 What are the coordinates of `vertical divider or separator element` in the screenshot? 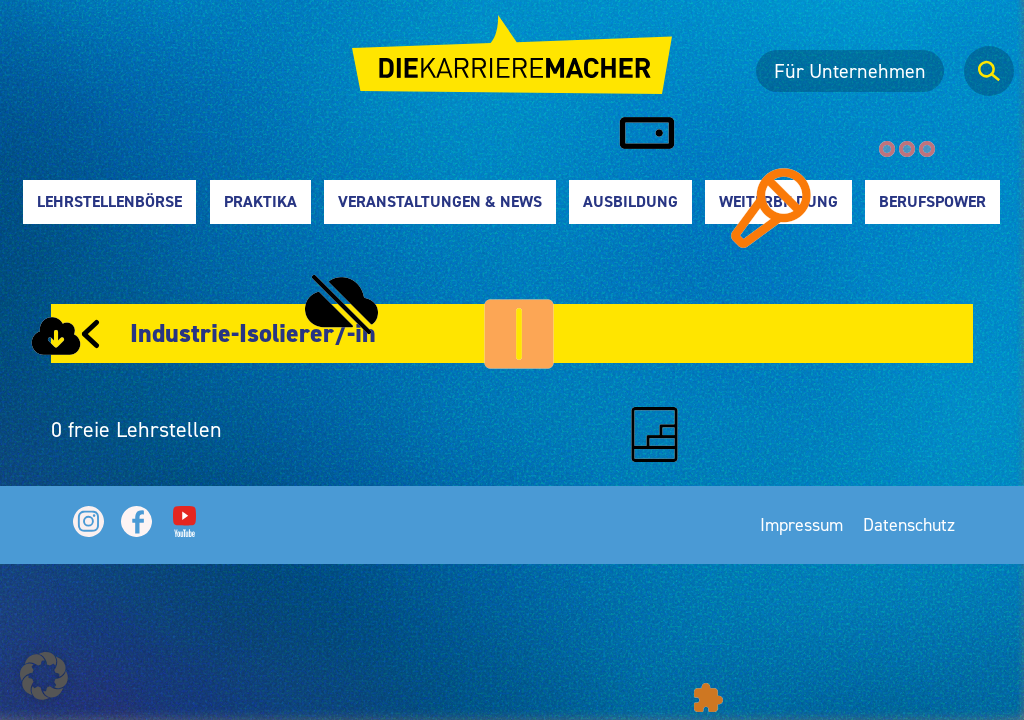 It's located at (519, 334).